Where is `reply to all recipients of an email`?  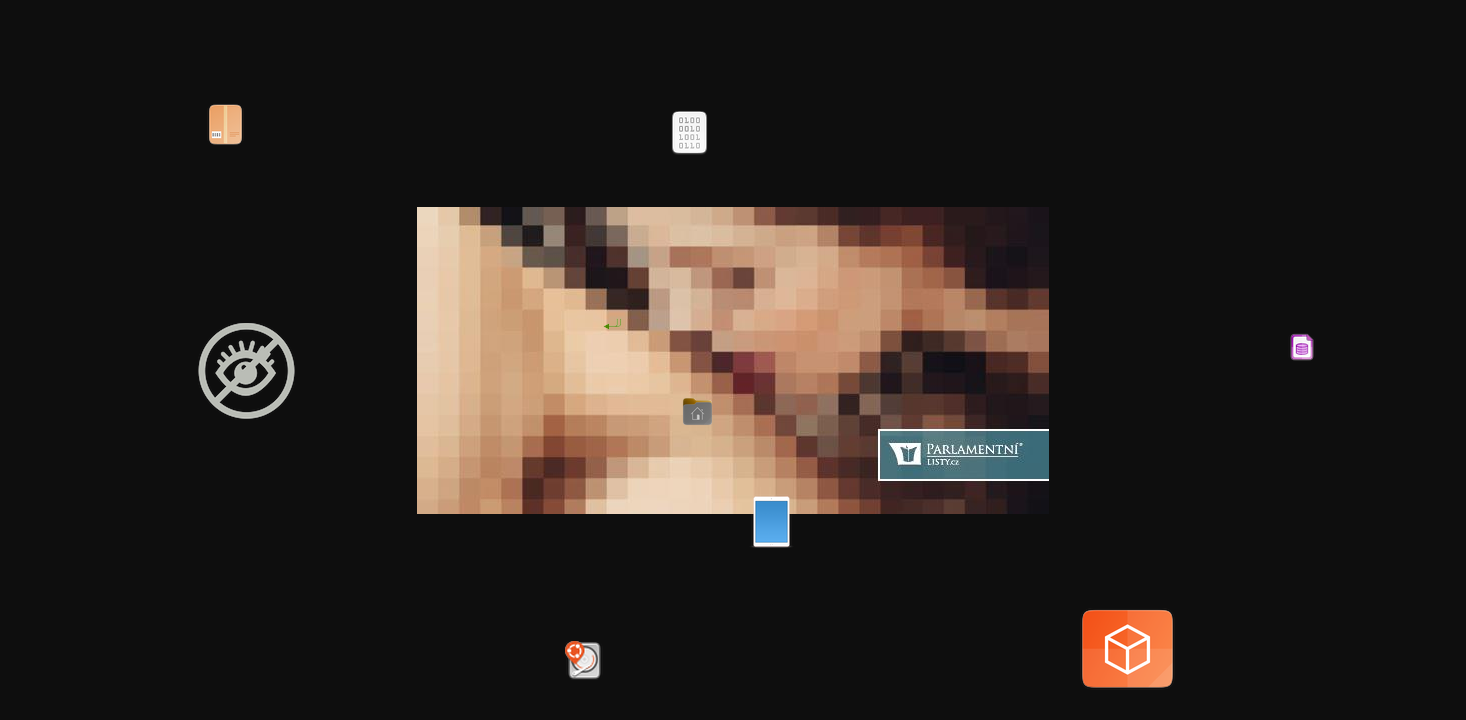 reply to all recipients of an email is located at coordinates (612, 324).